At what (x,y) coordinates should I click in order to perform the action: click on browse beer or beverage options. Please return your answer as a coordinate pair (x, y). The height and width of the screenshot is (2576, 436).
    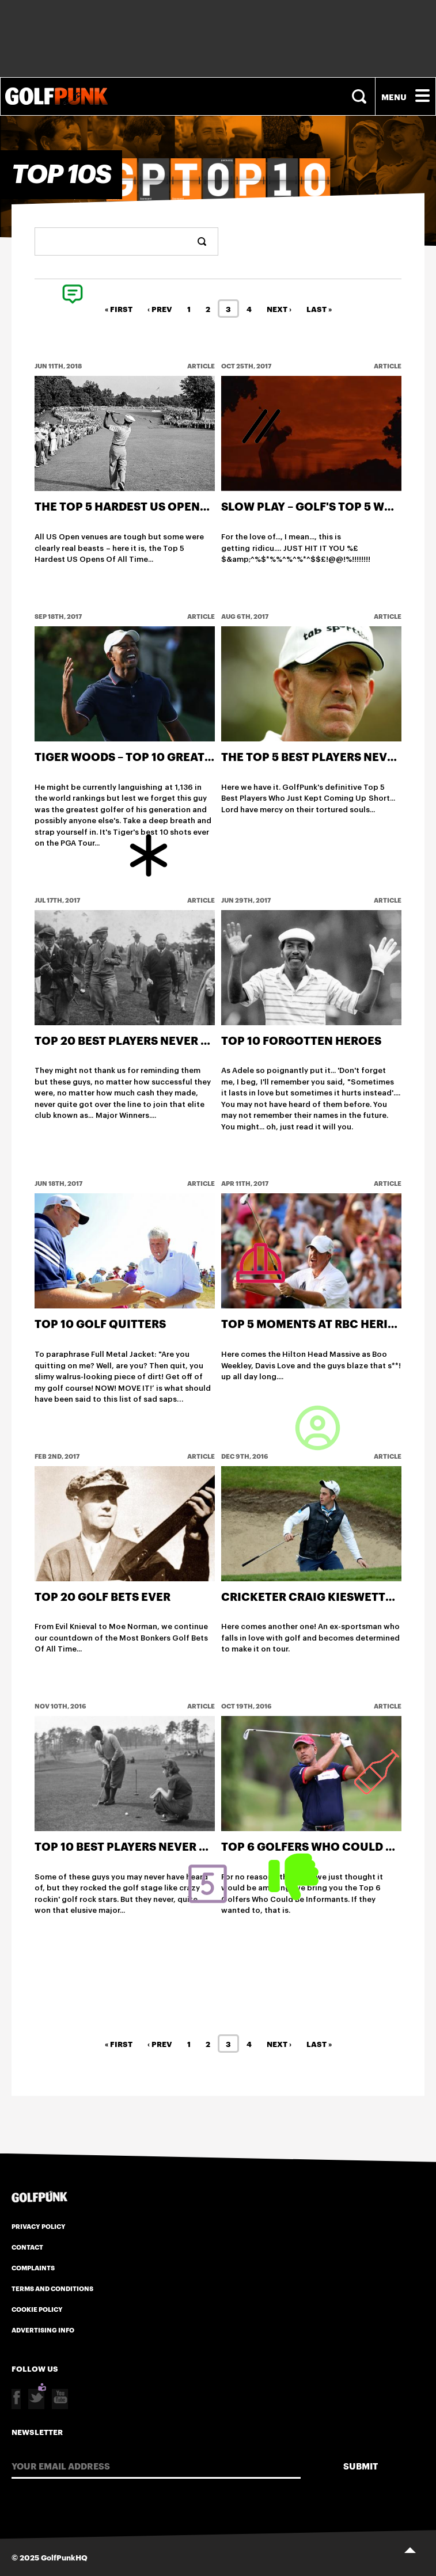
    Looking at the image, I should click on (376, 1772).